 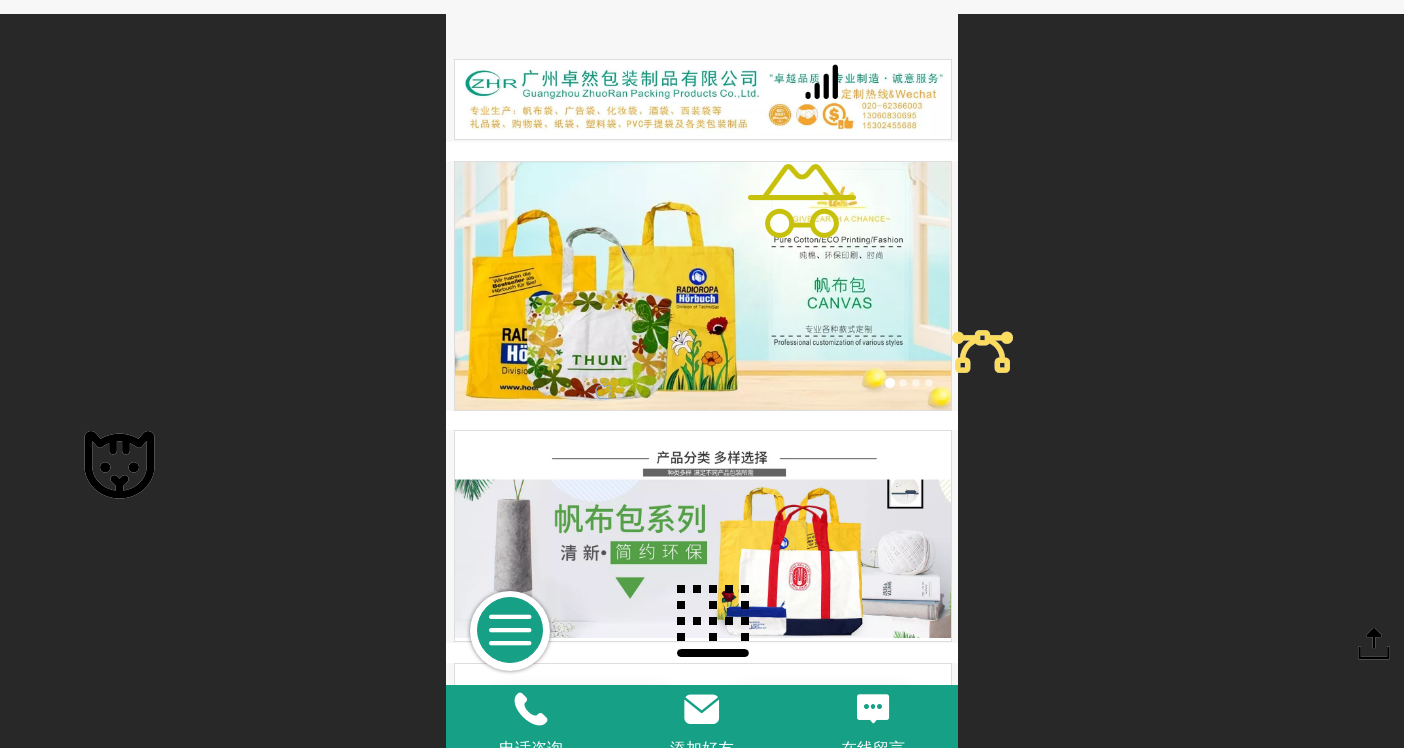 What do you see at coordinates (1374, 645) in the screenshot?
I see `upload a file or document` at bounding box center [1374, 645].